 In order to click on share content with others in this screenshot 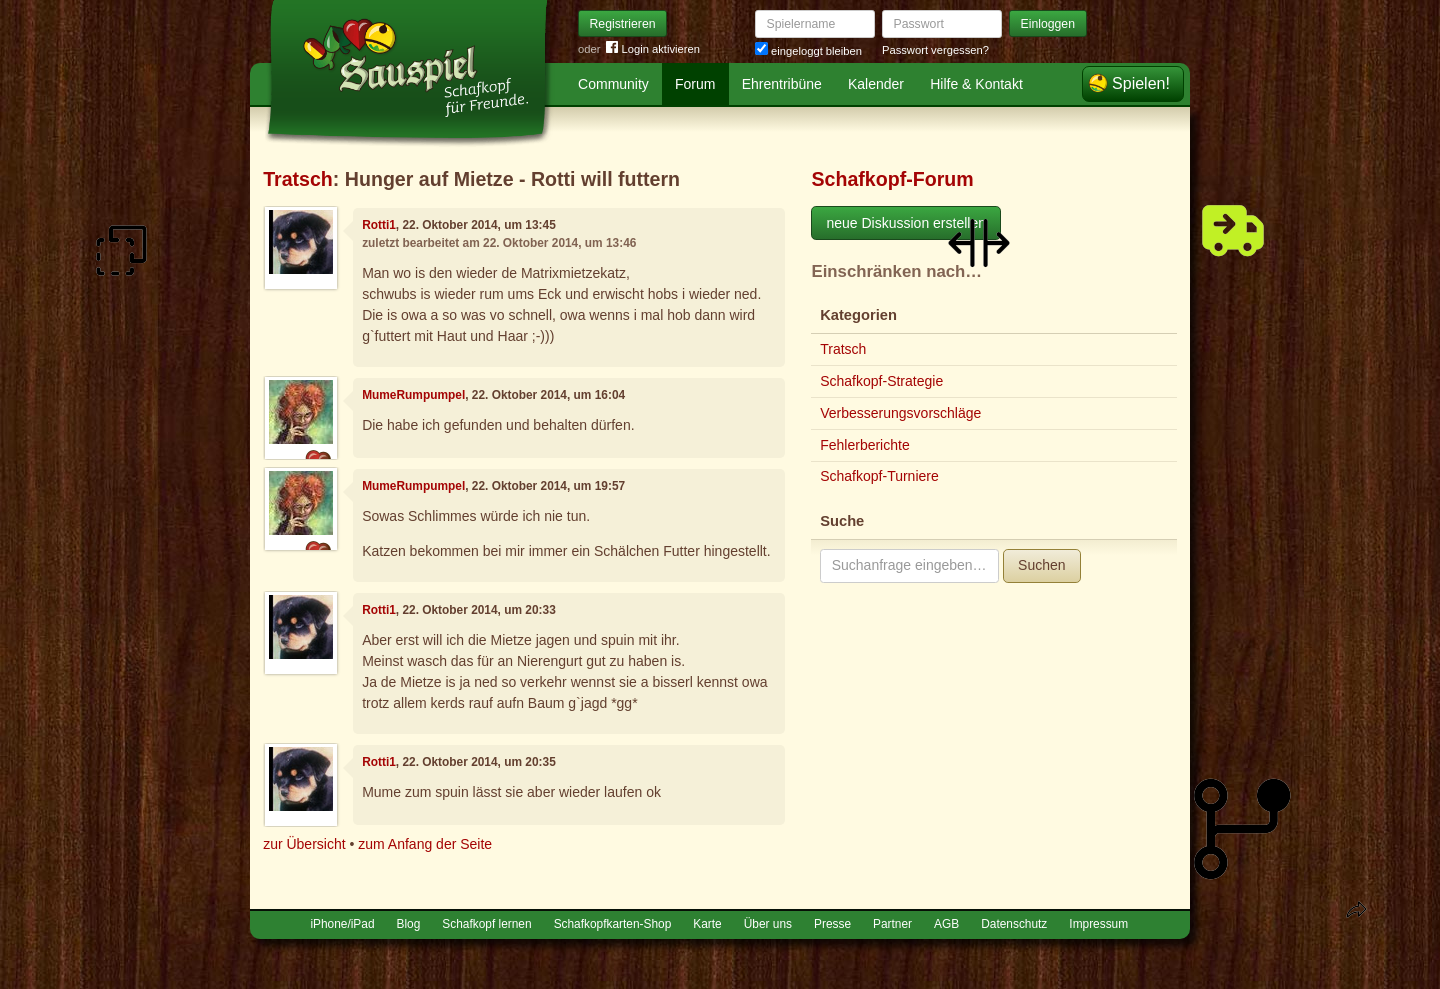, I will do `click(1356, 910)`.